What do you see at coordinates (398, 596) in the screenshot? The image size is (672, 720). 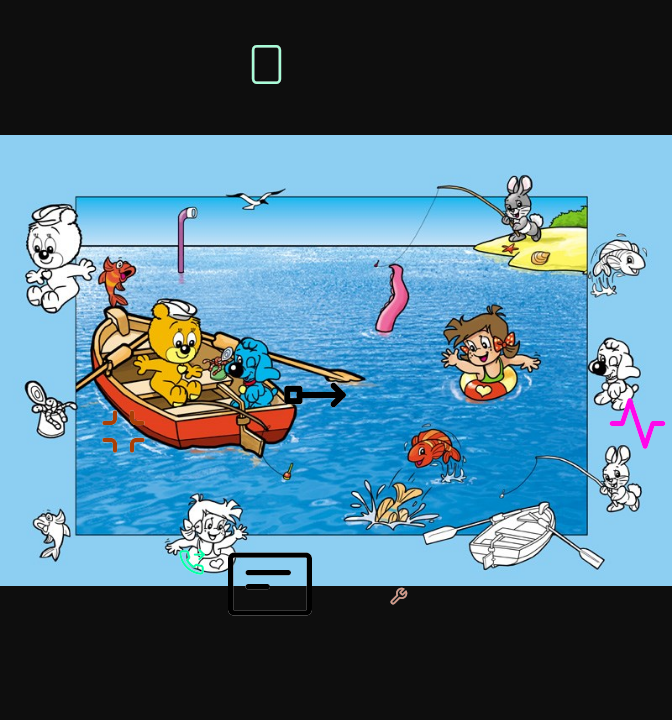 I see `access settings or configuration options` at bounding box center [398, 596].